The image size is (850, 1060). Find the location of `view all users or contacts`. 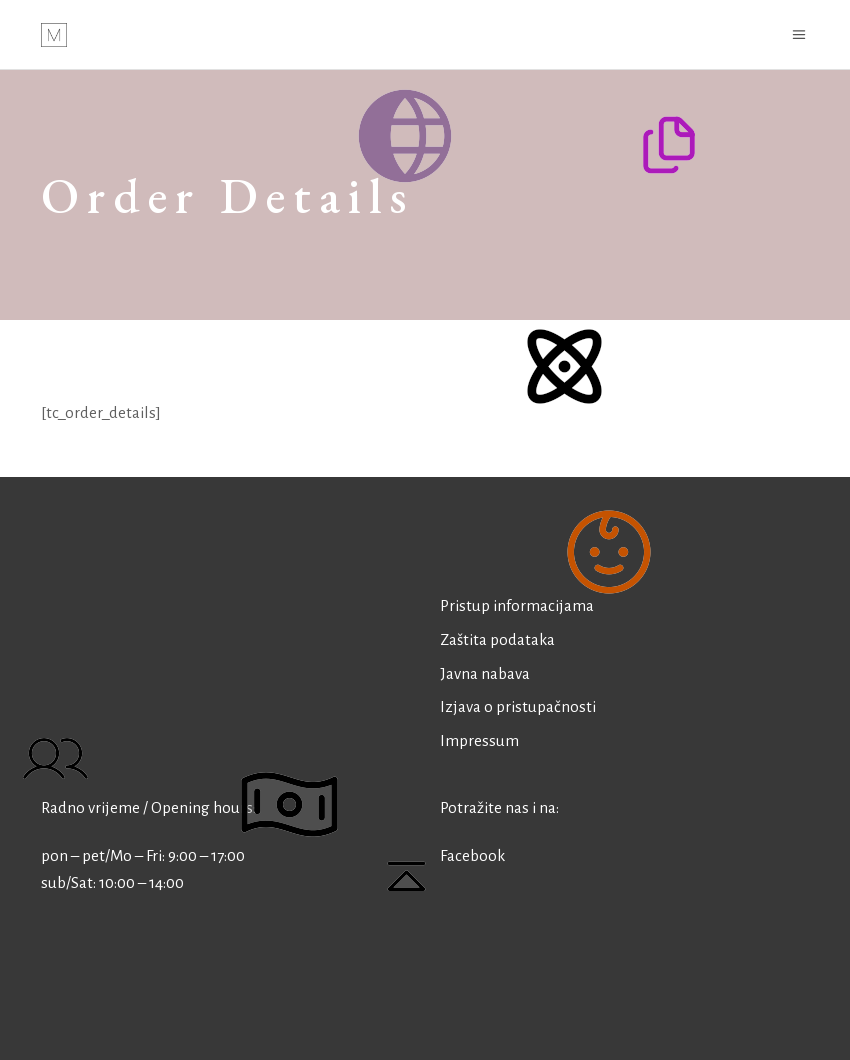

view all users or contacts is located at coordinates (55, 758).